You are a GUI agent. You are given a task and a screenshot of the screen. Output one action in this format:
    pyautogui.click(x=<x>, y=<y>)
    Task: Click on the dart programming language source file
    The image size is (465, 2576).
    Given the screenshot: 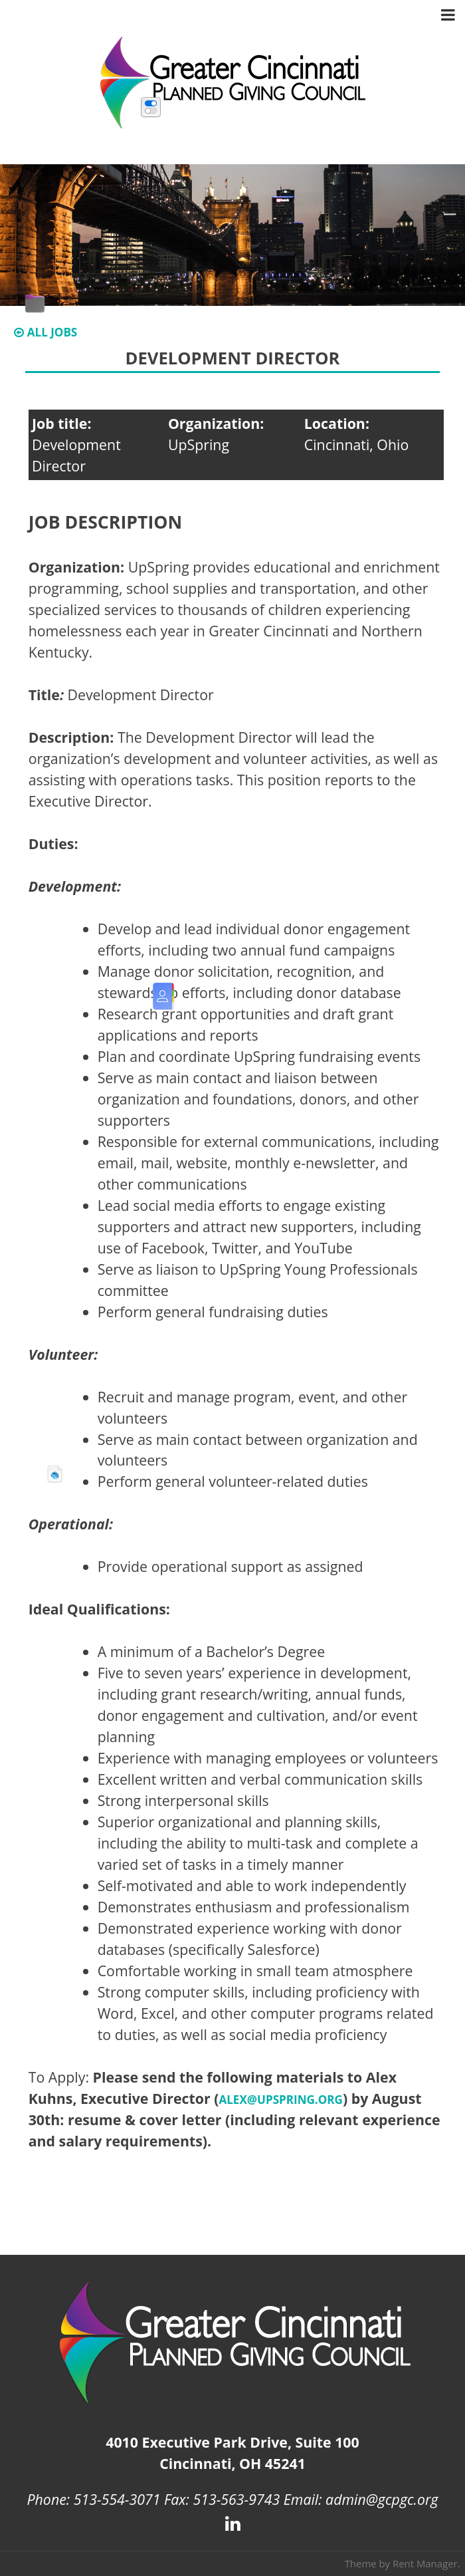 What is the action you would take?
    pyautogui.click(x=54, y=1474)
    